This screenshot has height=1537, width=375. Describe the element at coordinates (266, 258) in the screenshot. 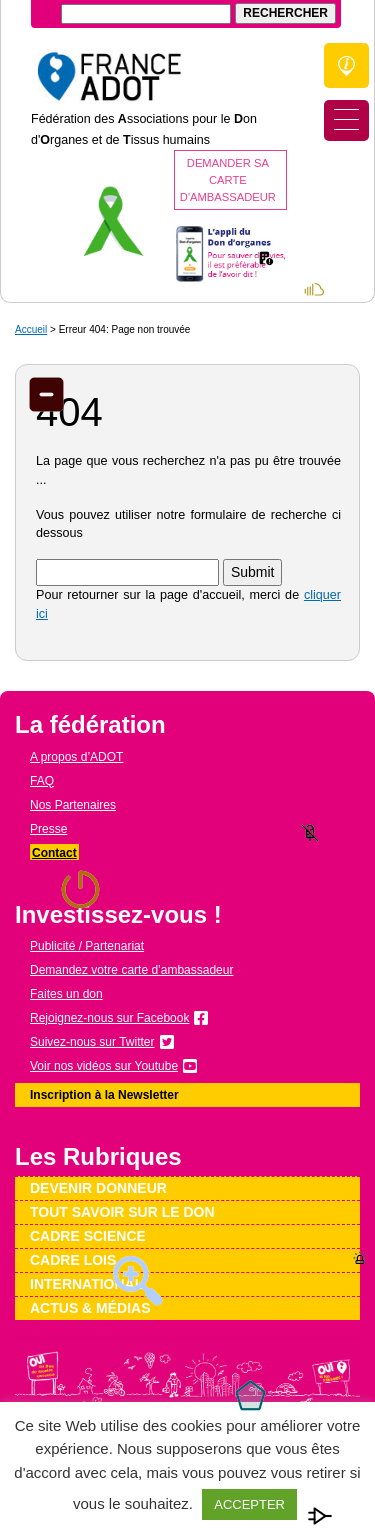

I see `building or property alert notification` at that location.